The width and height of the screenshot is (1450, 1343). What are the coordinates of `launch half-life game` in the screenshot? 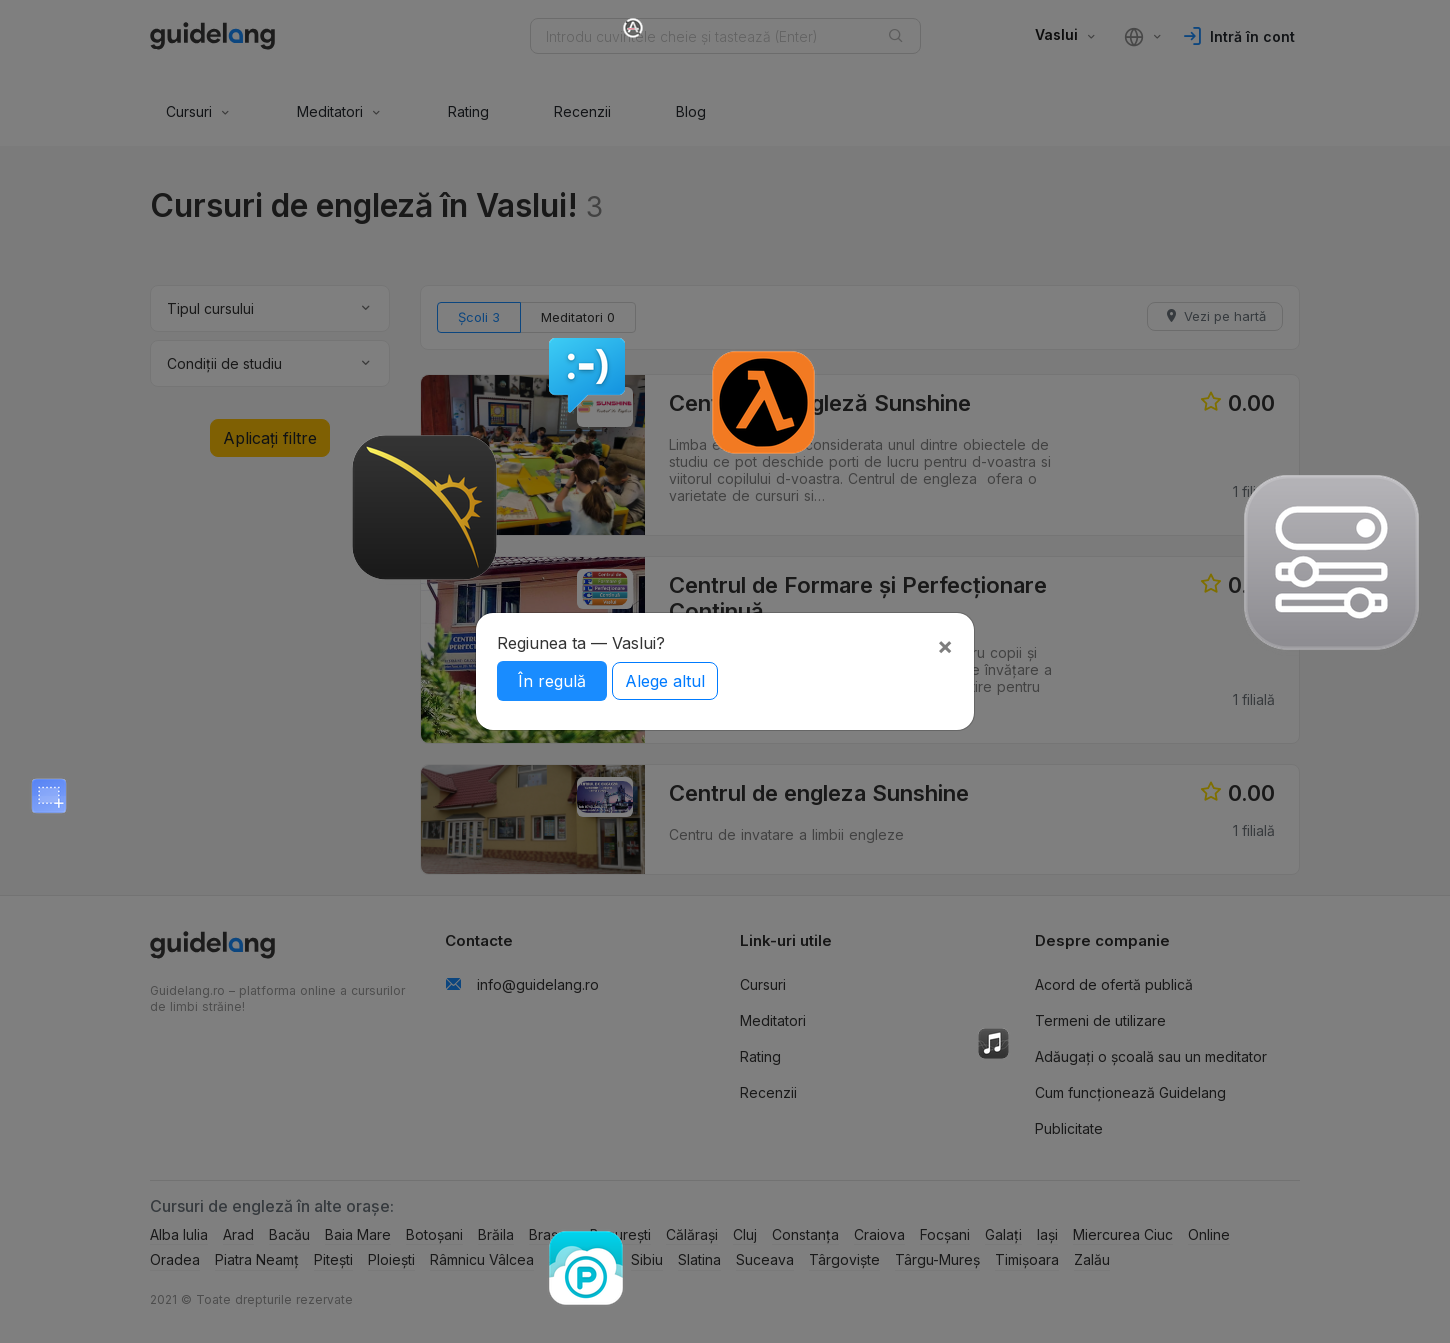 It's located at (763, 402).